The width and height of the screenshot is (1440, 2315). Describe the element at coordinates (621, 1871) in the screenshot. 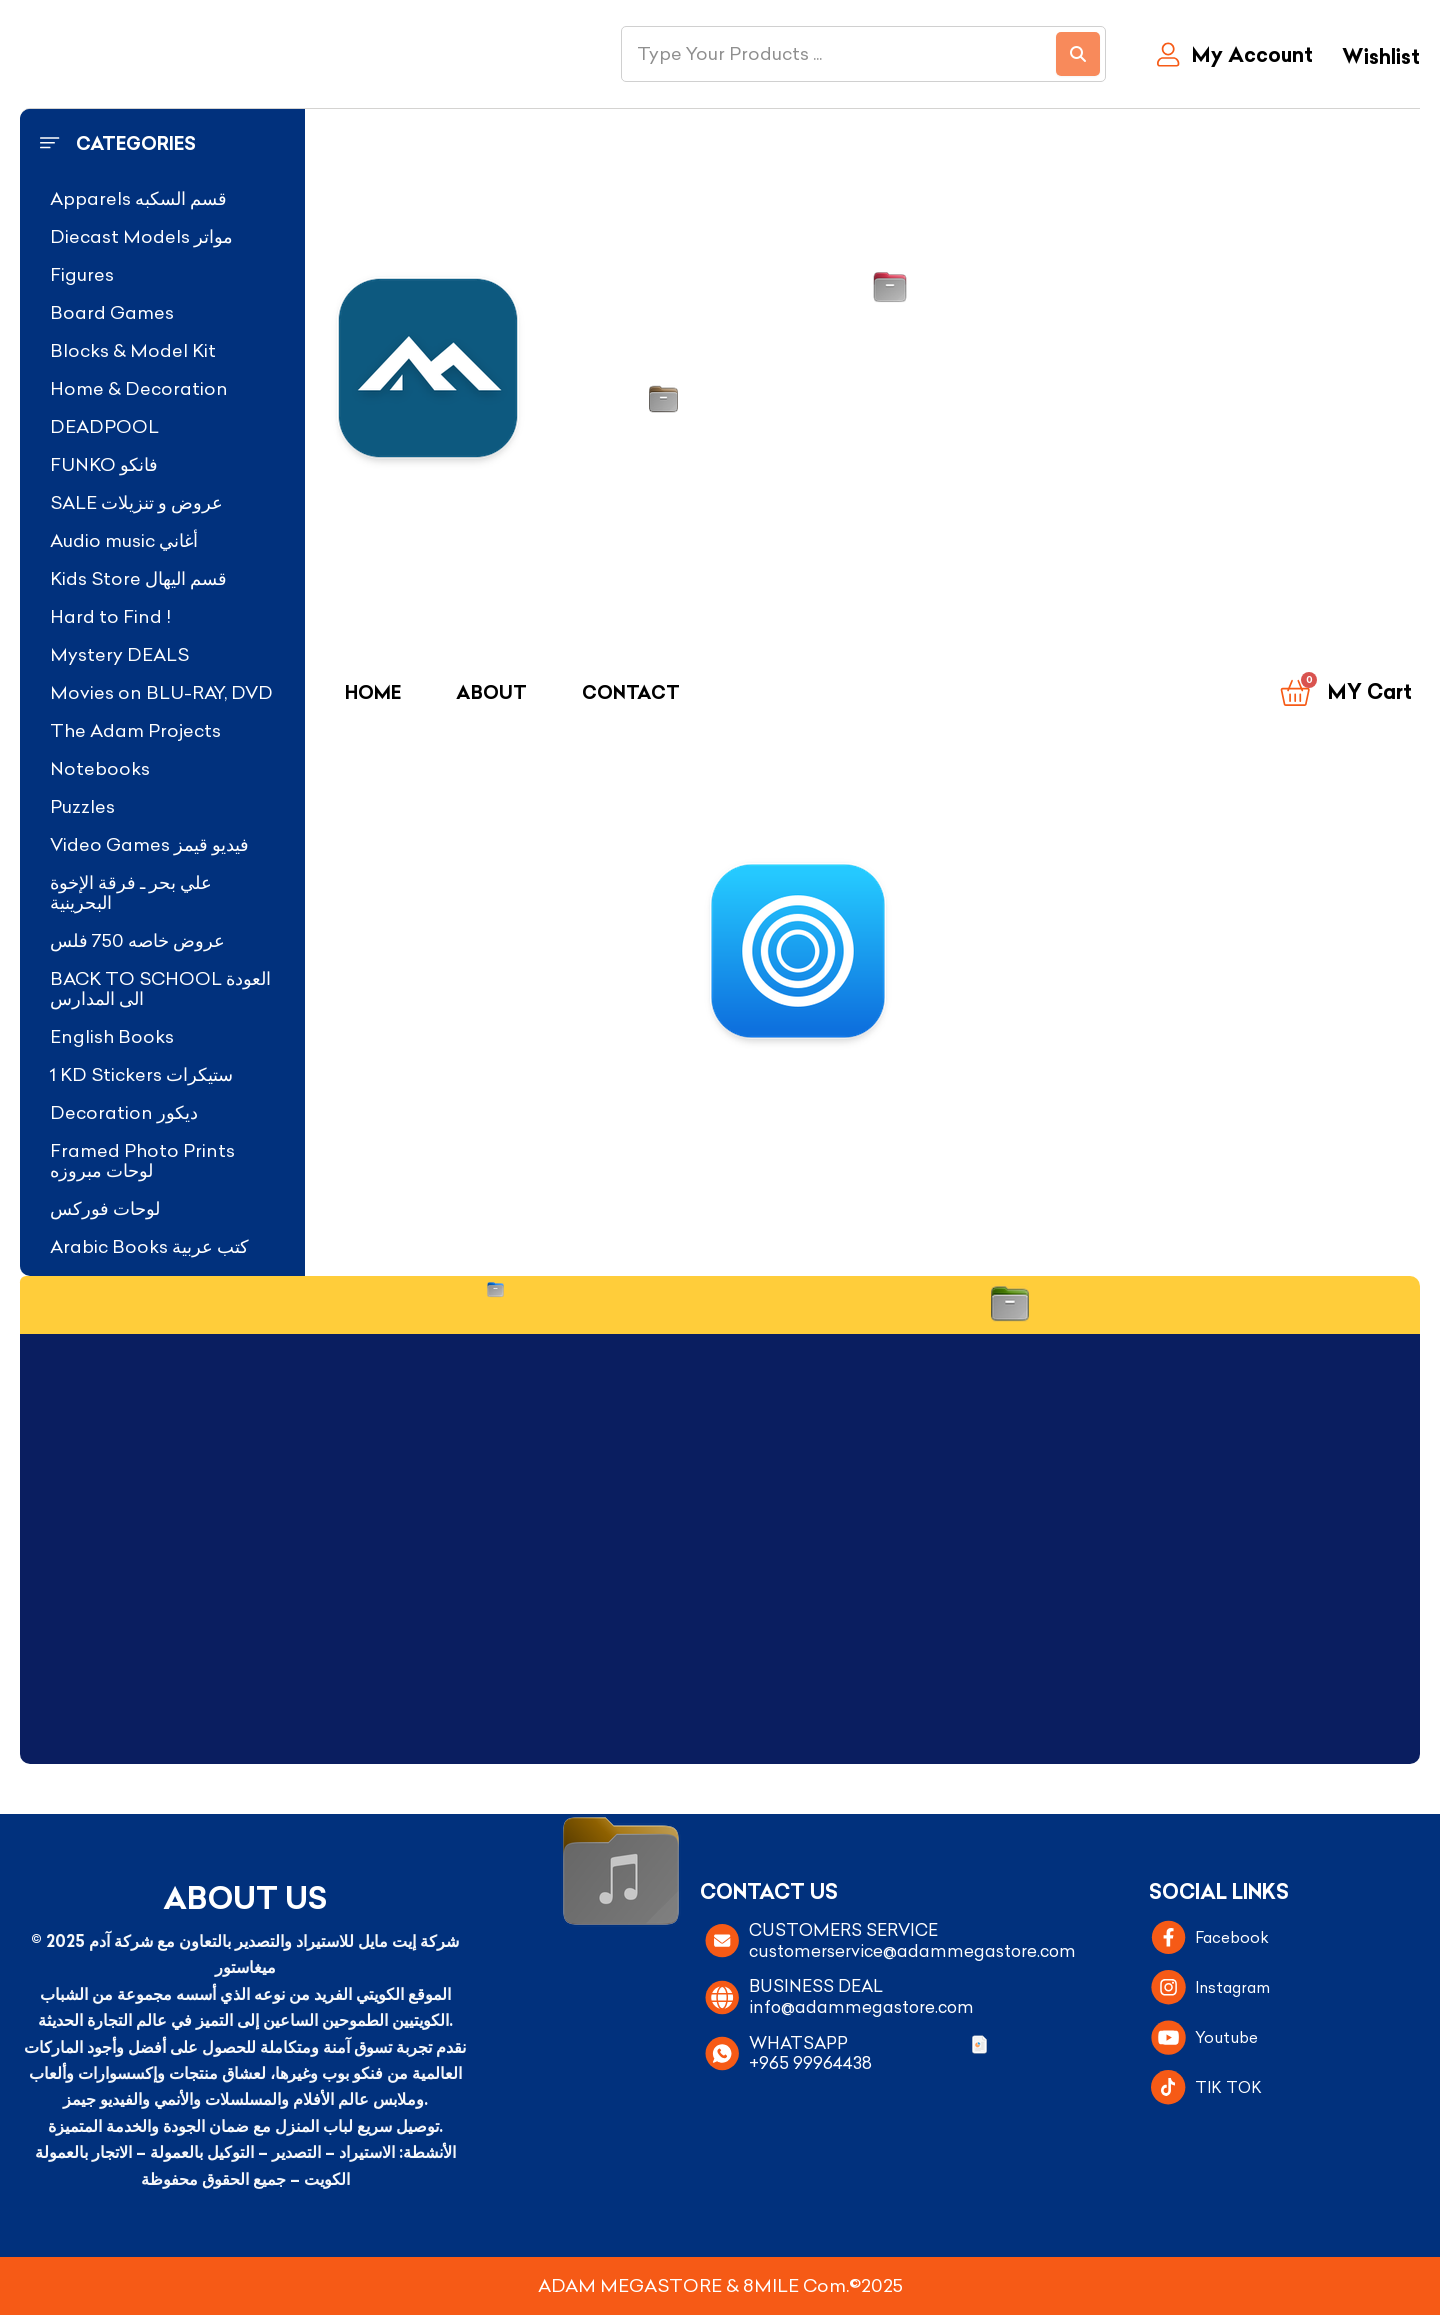

I see `open your music folder` at that location.